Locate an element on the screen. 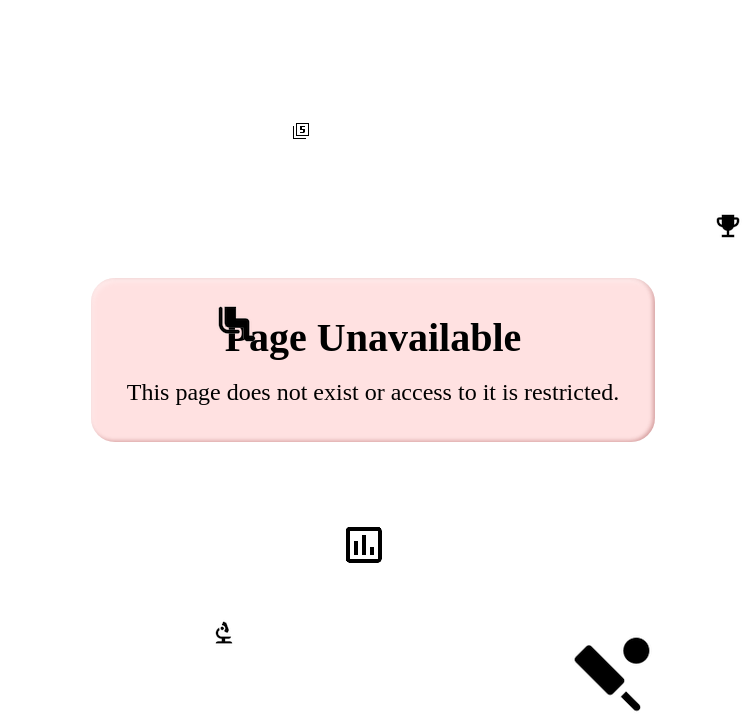 The width and height of the screenshot is (746, 720). filter or view the fifth item in a series is located at coordinates (301, 131).